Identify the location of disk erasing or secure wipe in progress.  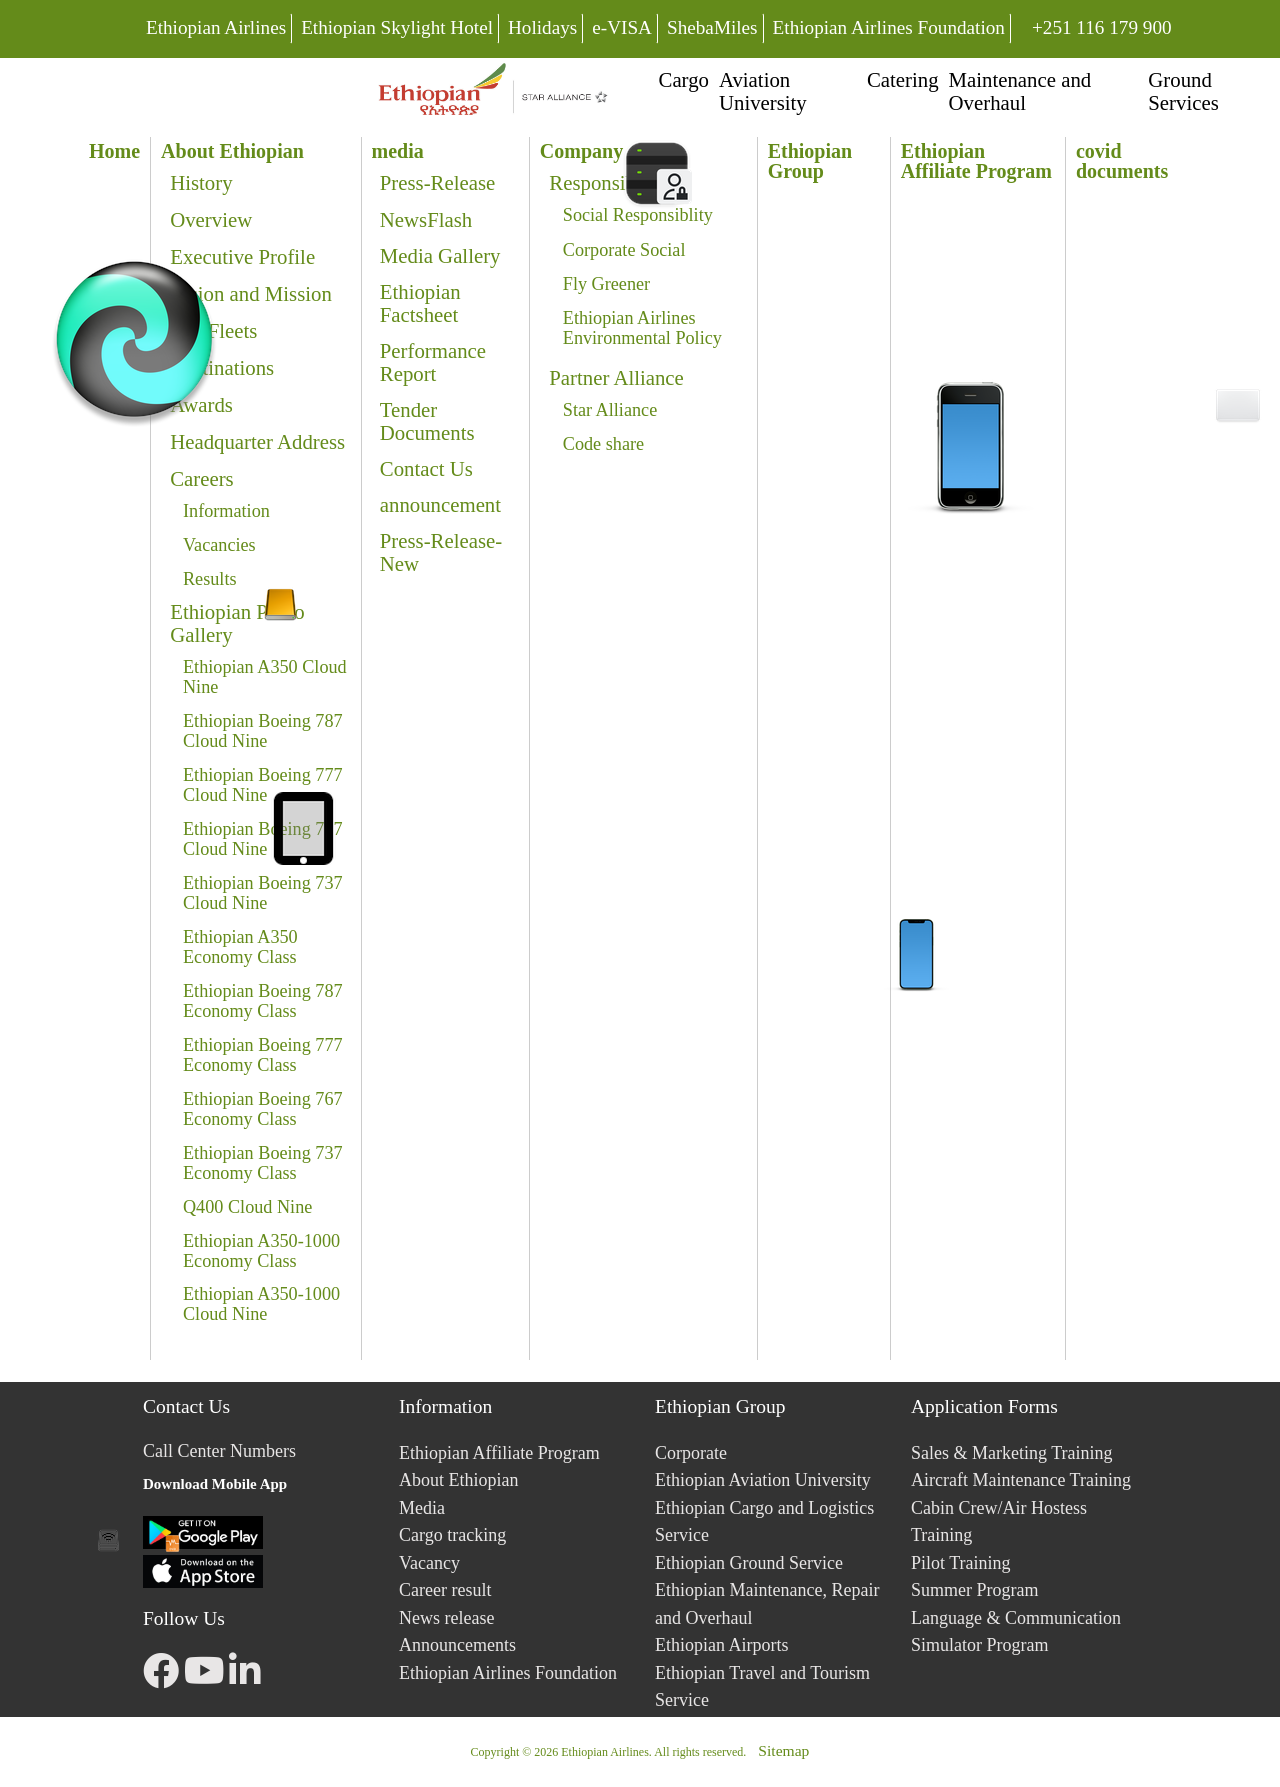
(135, 340).